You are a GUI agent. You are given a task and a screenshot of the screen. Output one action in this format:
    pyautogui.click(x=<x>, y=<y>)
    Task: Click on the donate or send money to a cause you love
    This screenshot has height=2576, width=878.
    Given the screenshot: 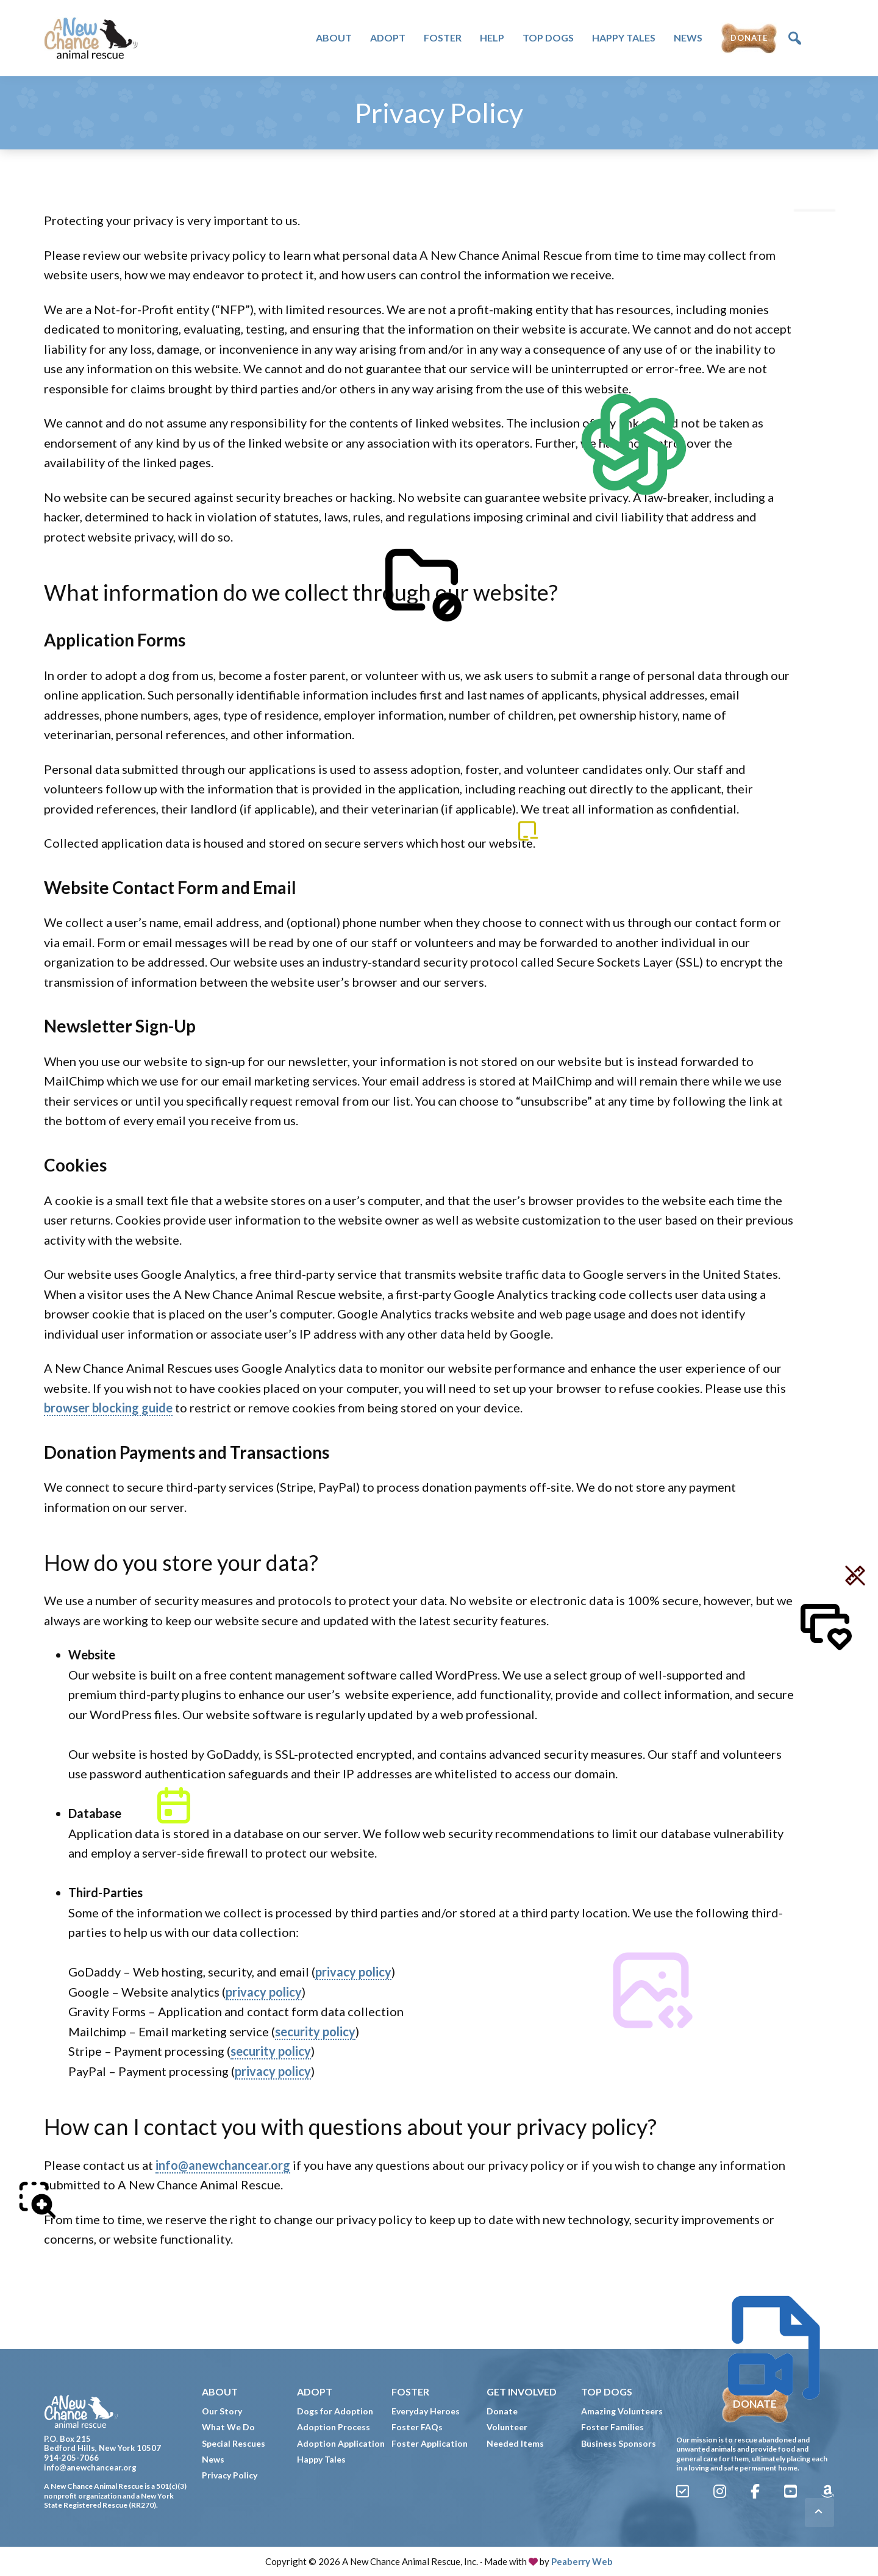 What is the action you would take?
    pyautogui.click(x=825, y=1623)
    